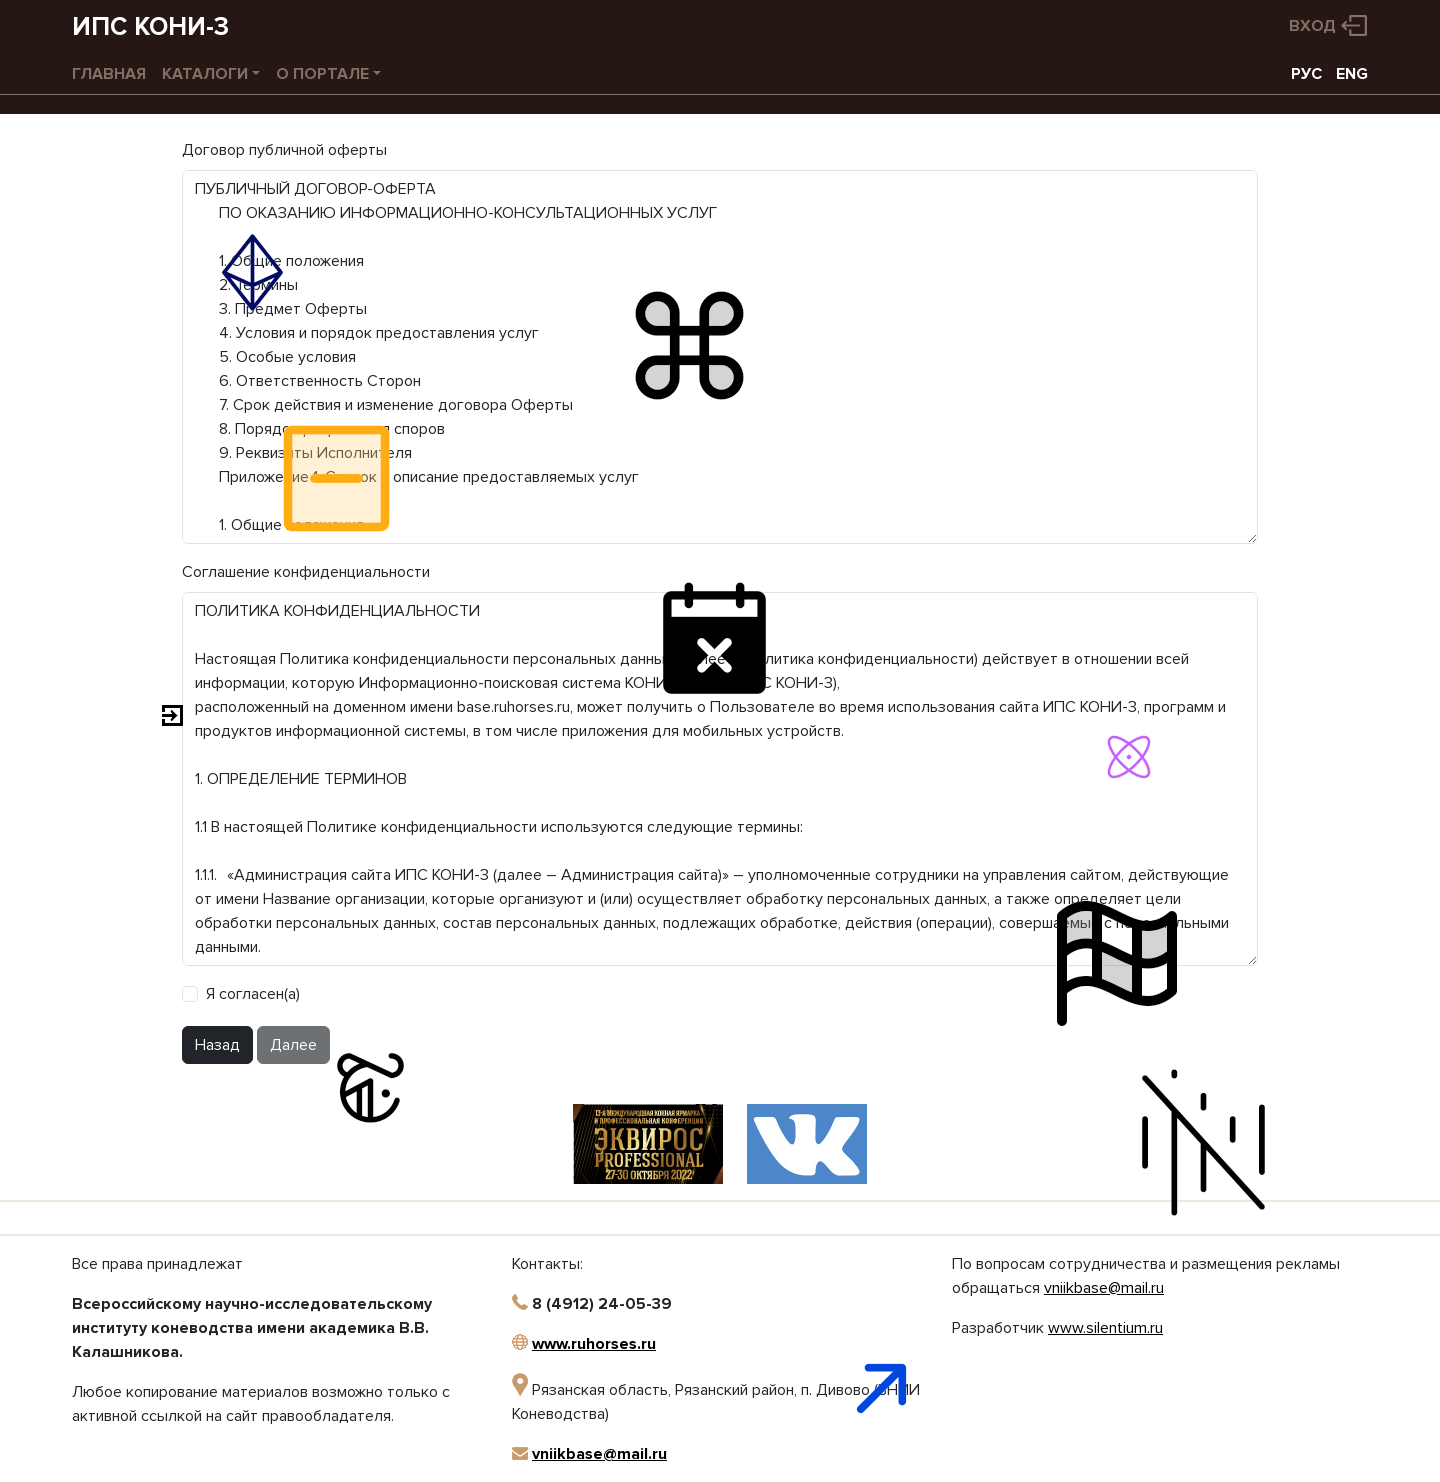 The height and width of the screenshot is (1482, 1440). Describe the element at coordinates (172, 715) in the screenshot. I see `log out of the current account` at that location.